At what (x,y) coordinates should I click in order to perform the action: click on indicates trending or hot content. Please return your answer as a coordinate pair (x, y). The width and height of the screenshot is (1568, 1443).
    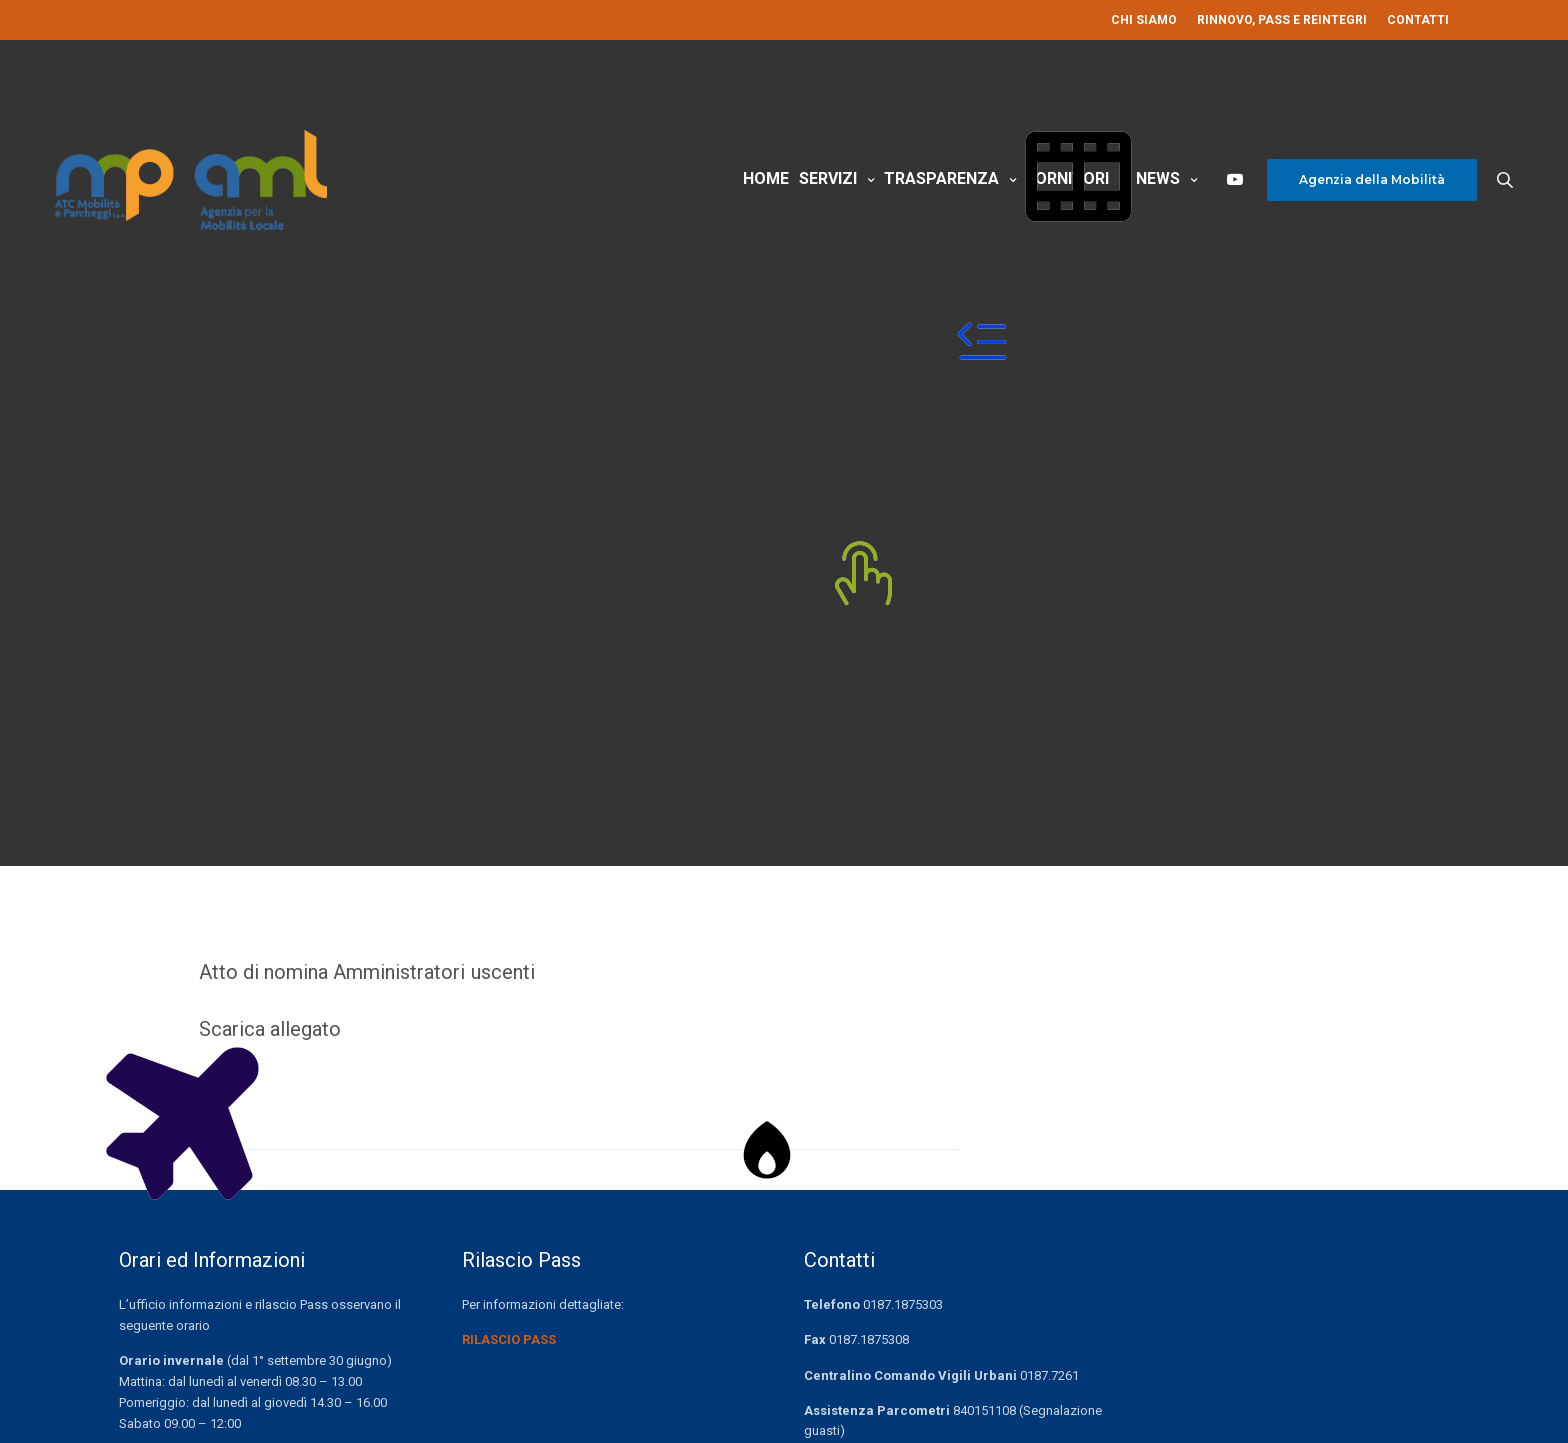
    Looking at the image, I should click on (767, 1151).